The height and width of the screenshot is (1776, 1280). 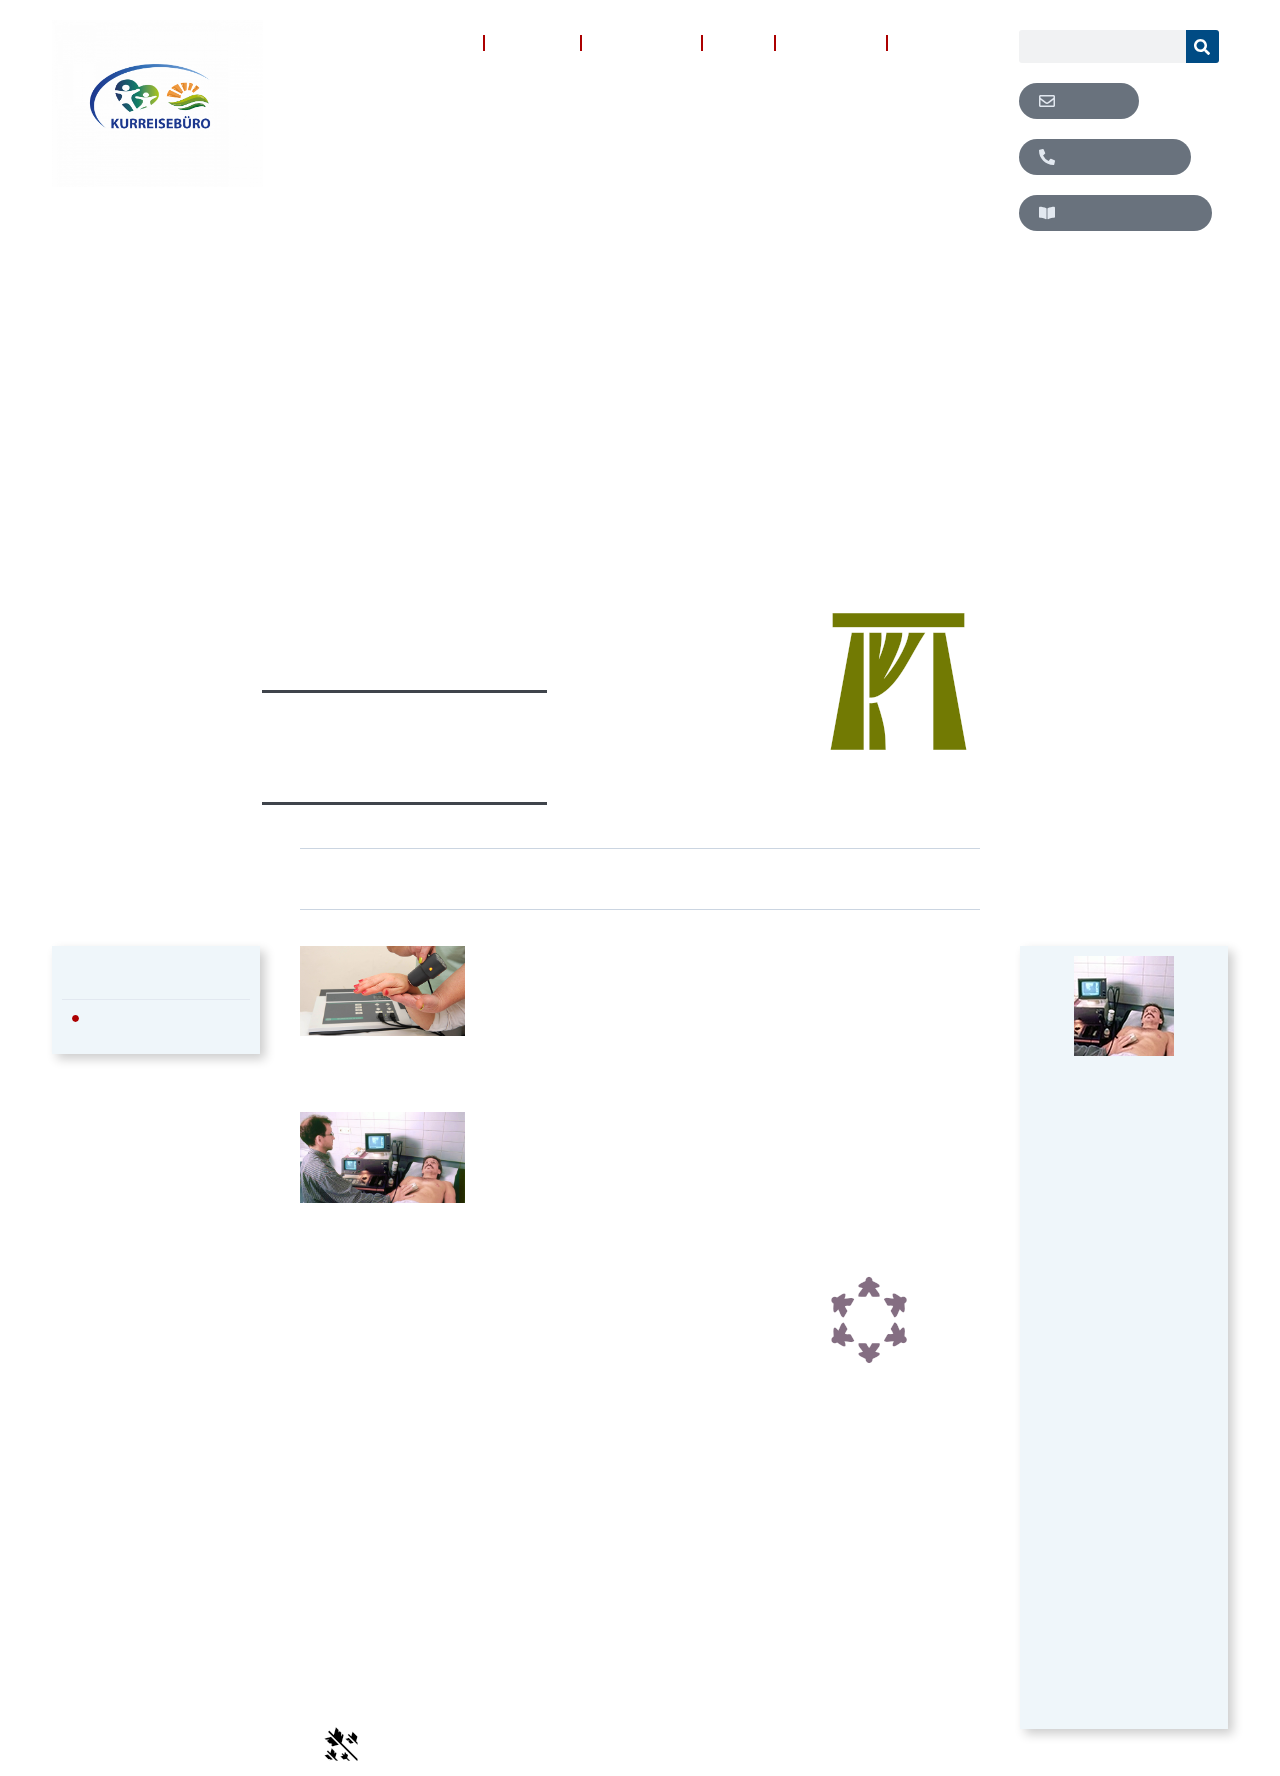 I want to click on launch multiple projectiles or arrows, so click(x=341, y=1744).